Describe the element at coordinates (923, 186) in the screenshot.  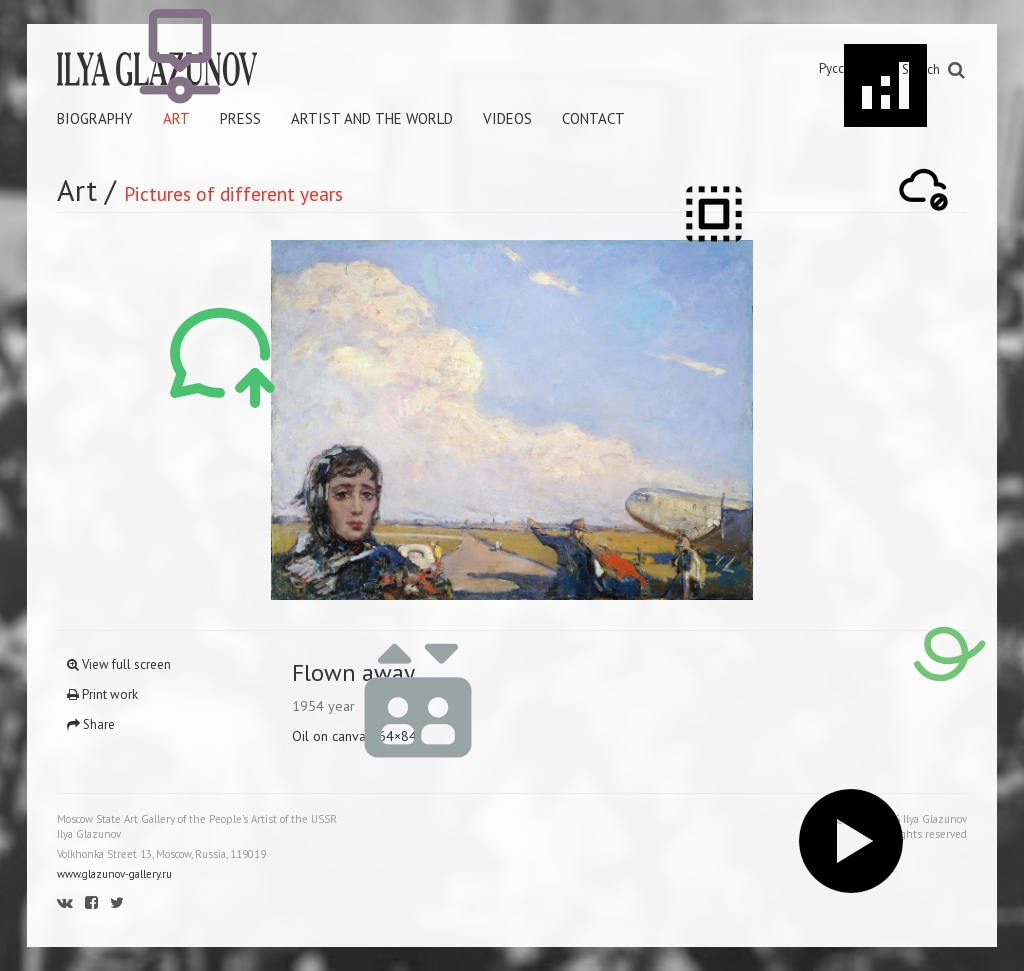
I see `cancel cloud upload or sync` at that location.